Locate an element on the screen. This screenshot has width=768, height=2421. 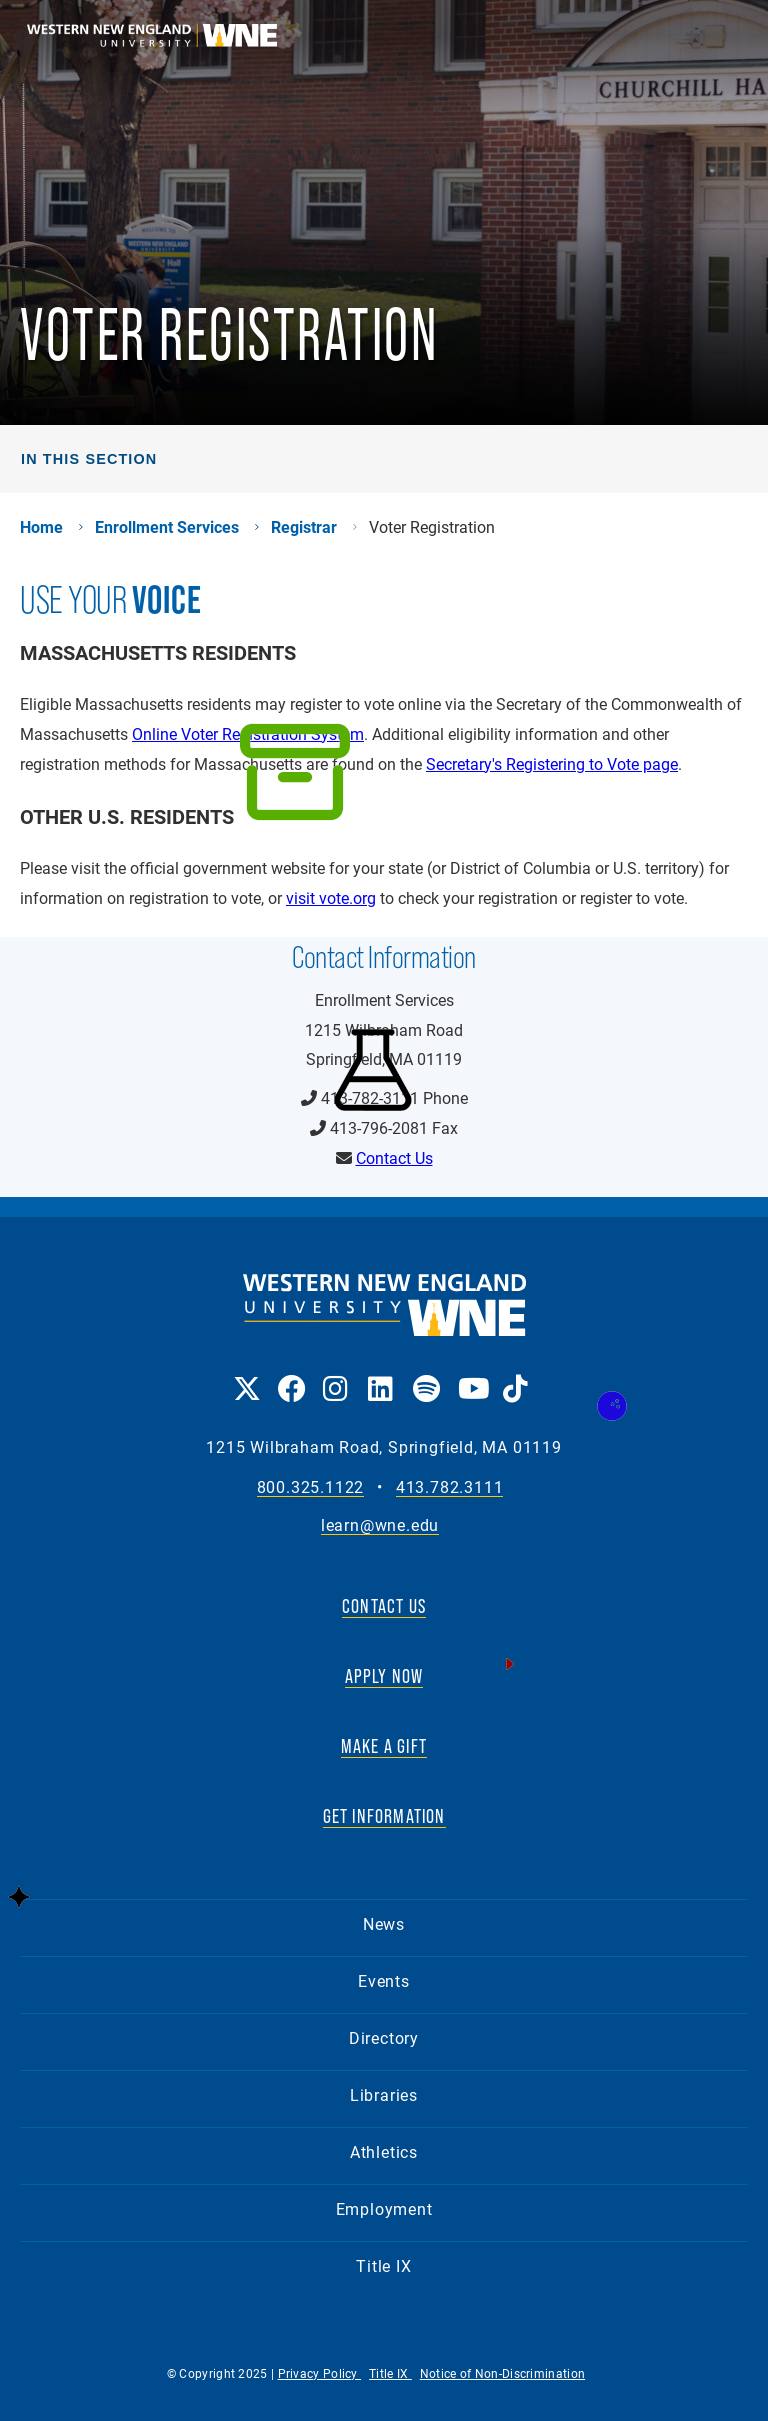
play media or start playback is located at coordinates (510, 1664).